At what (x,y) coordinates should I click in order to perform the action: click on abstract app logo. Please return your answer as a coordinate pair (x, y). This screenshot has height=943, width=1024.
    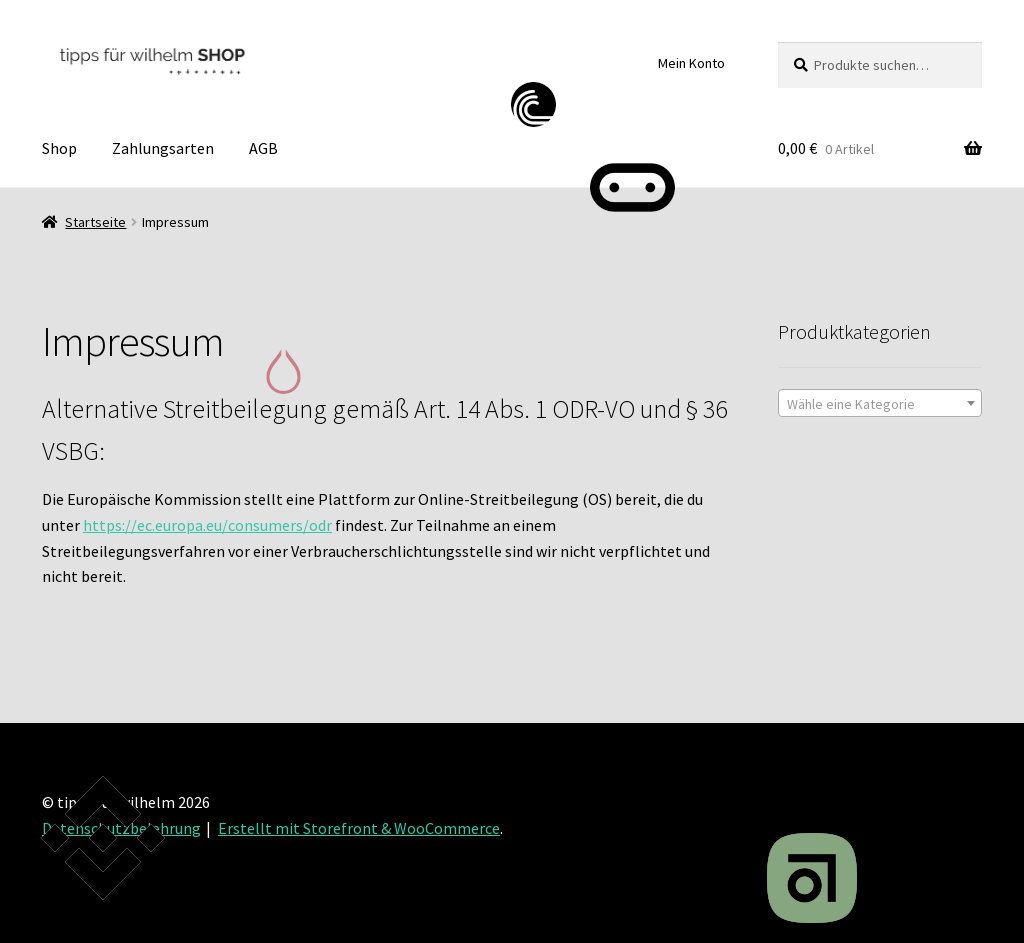
    Looking at the image, I should click on (812, 878).